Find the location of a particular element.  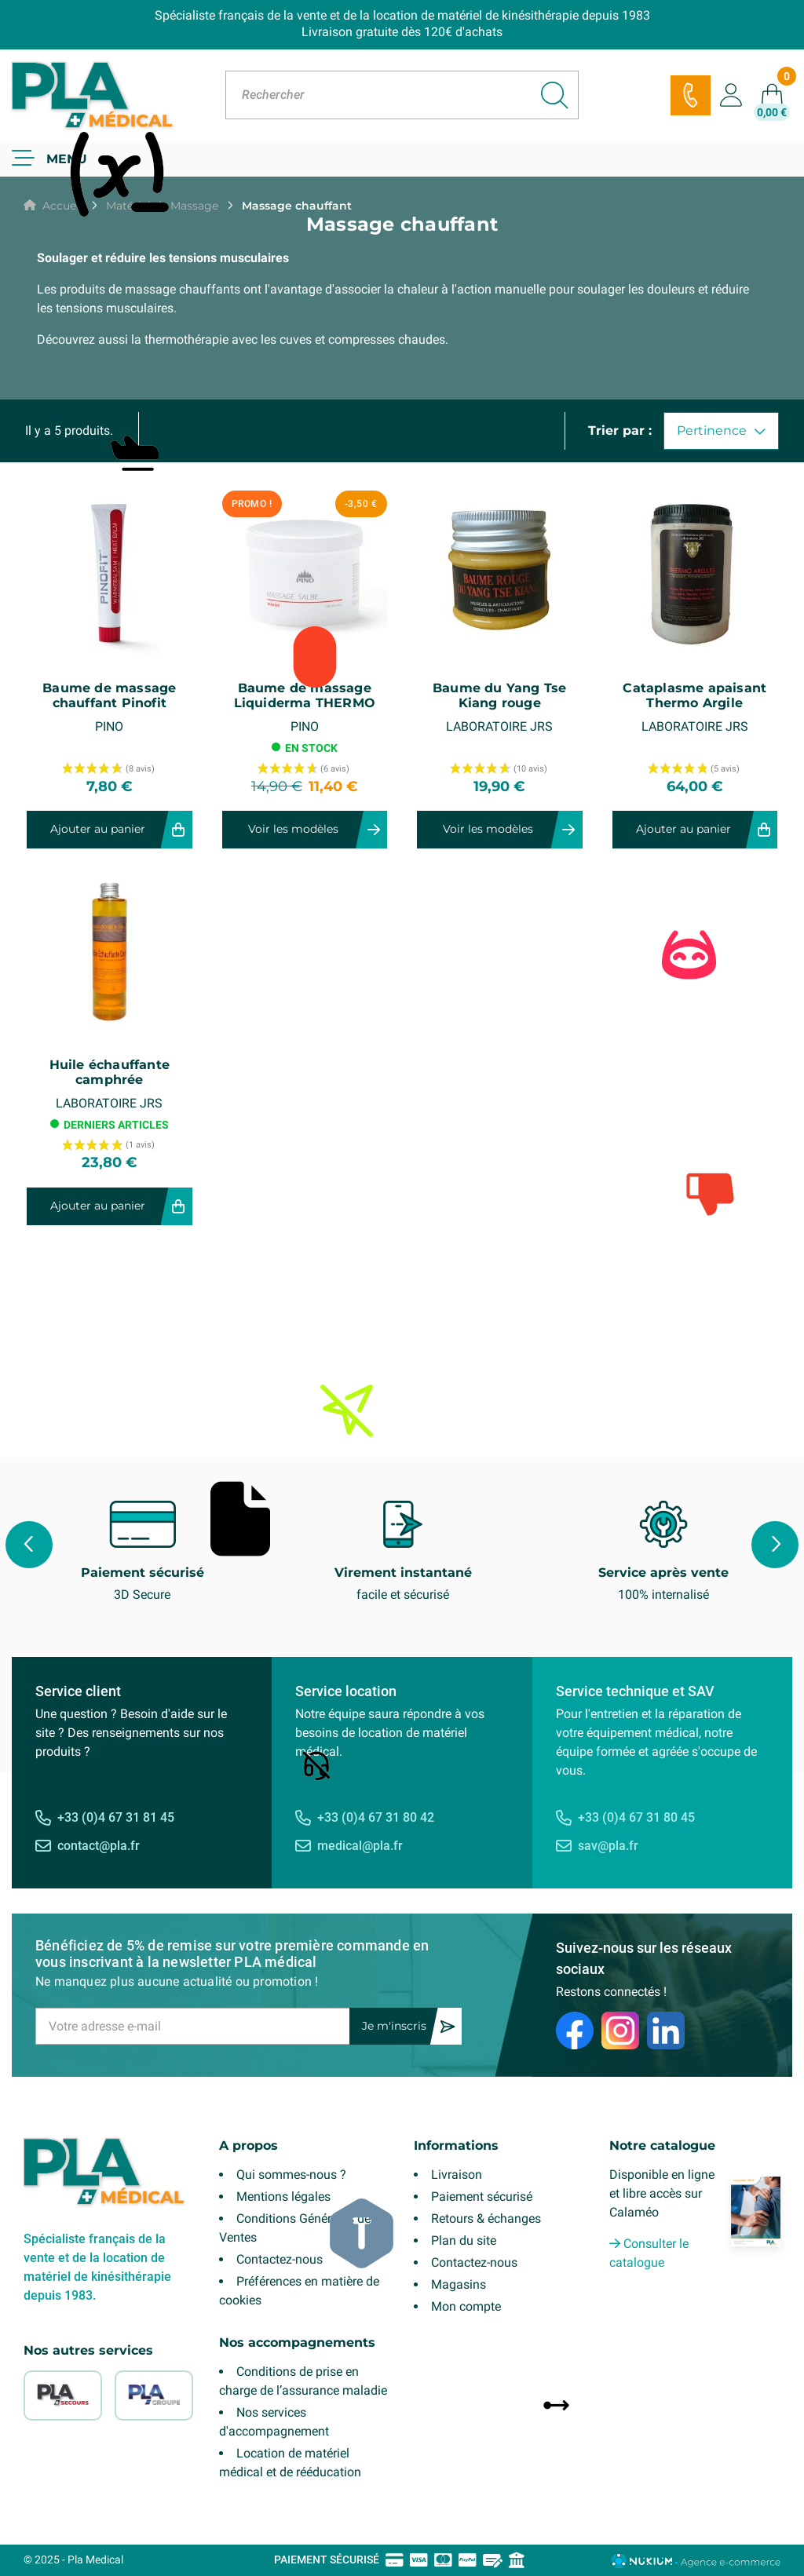

text or typography tool is located at coordinates (361, 2233).